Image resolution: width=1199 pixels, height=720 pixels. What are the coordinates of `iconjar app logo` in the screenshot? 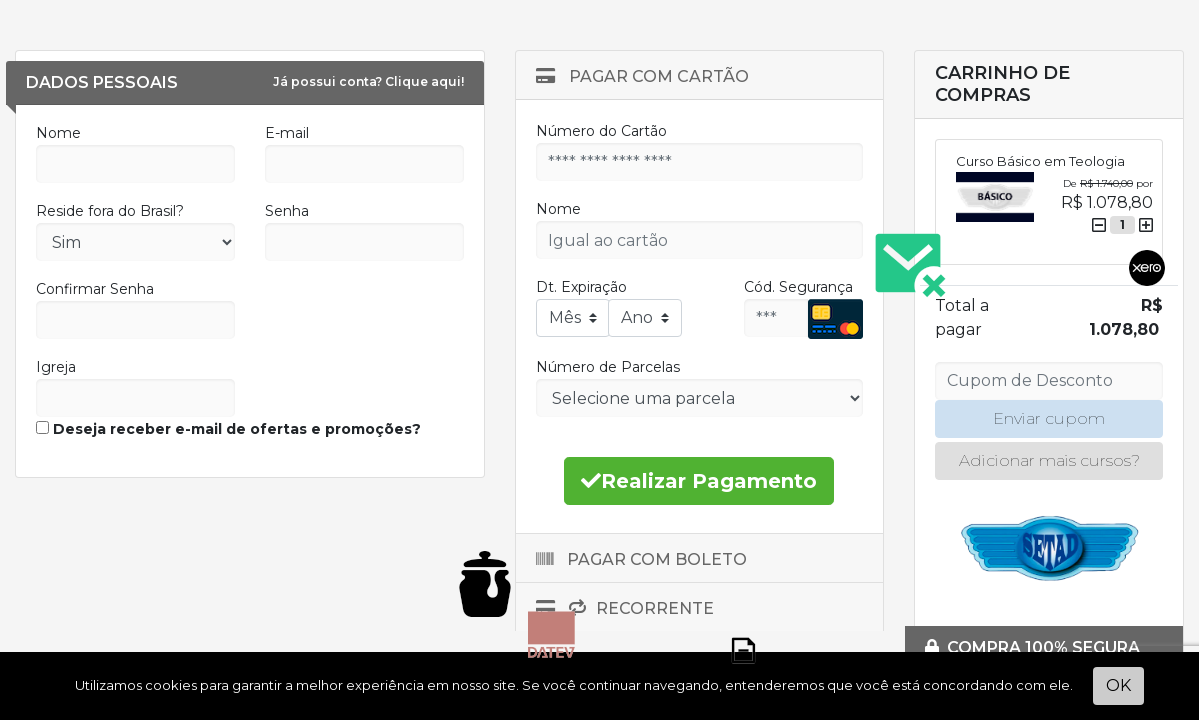 It's located at (485, 584).